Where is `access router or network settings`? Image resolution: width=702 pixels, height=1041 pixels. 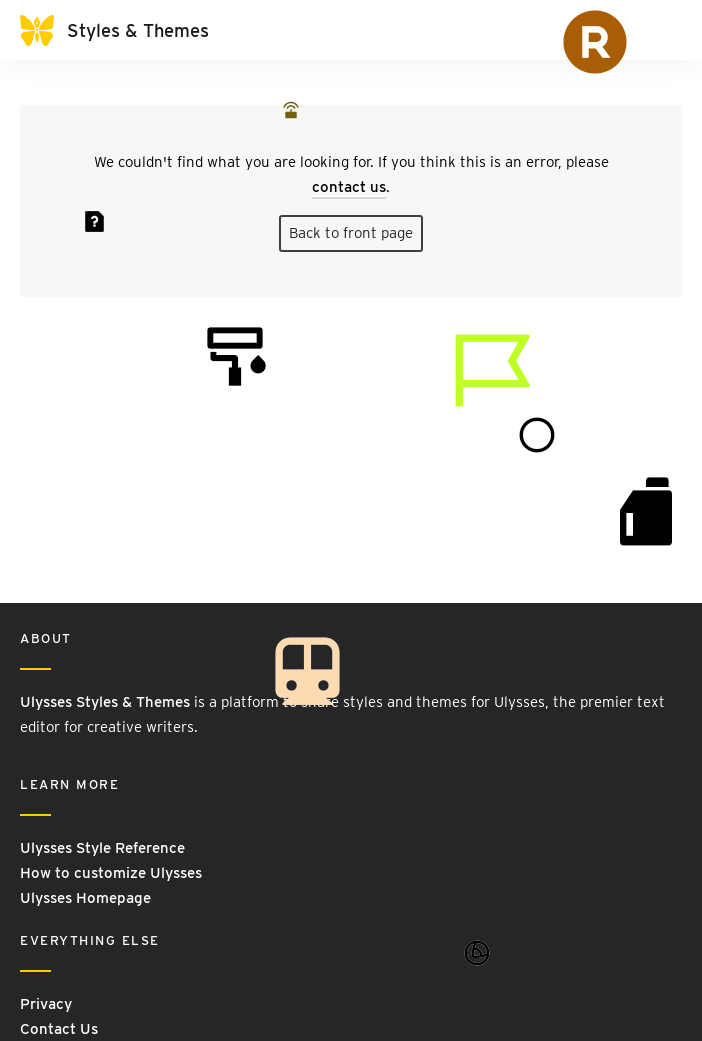 access router or network settings is located at coordinates (291, 110).